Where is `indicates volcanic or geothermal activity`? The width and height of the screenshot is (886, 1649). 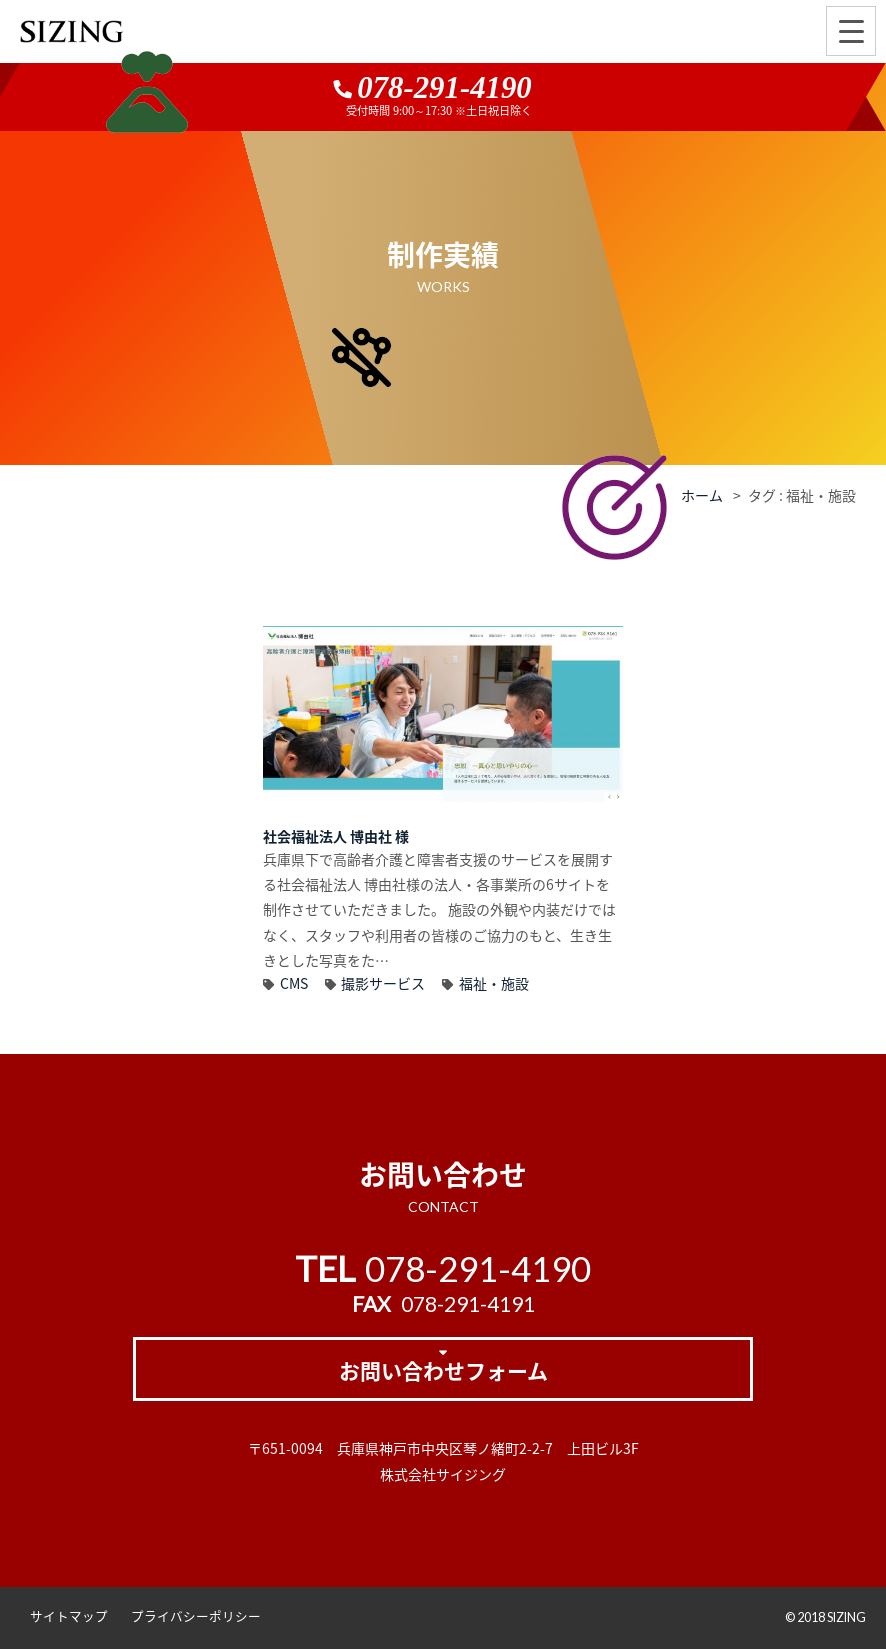
indicates volcanic or geothermal activity is located at coordinates (147, 92).